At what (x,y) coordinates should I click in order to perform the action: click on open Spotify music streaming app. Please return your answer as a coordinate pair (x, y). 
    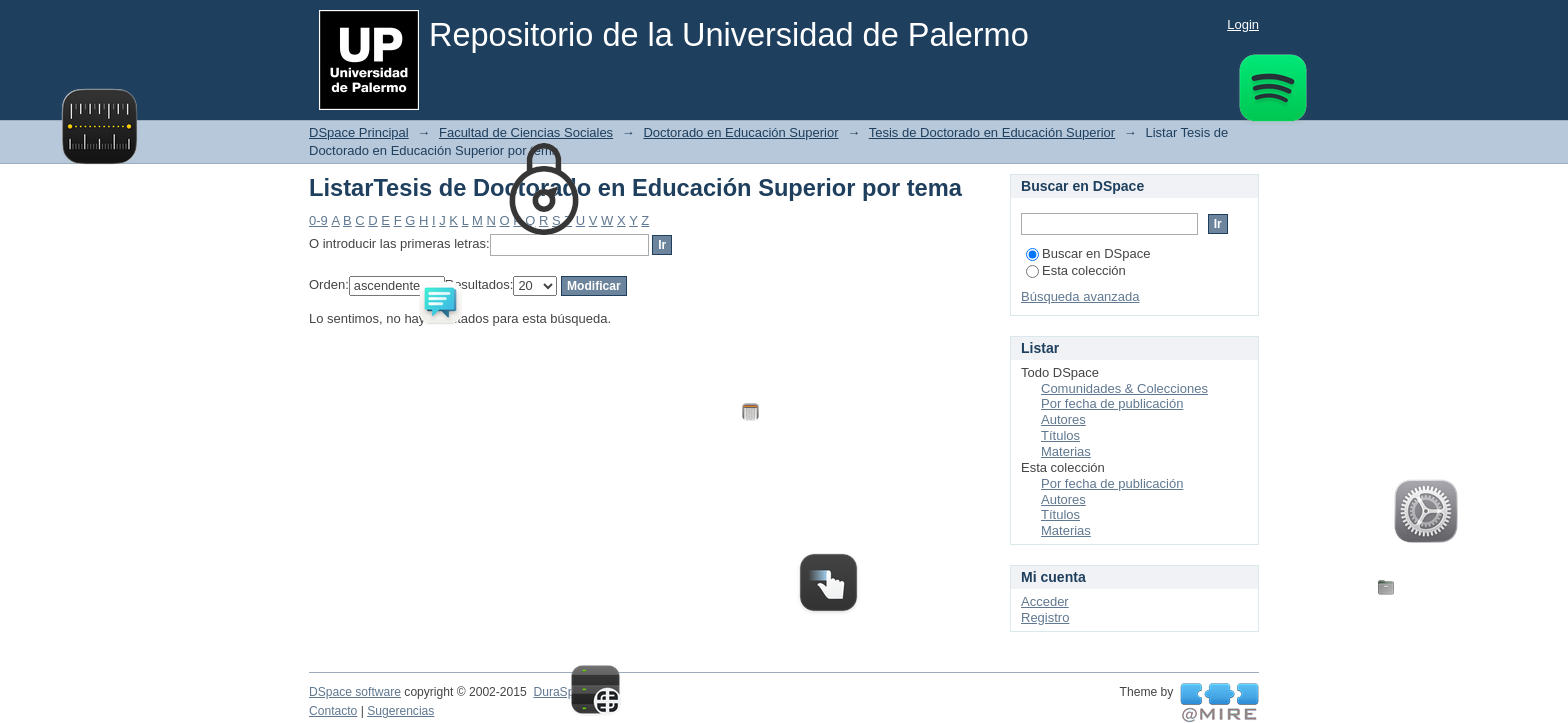
    Looking at the image, I should click on (1273, 88).